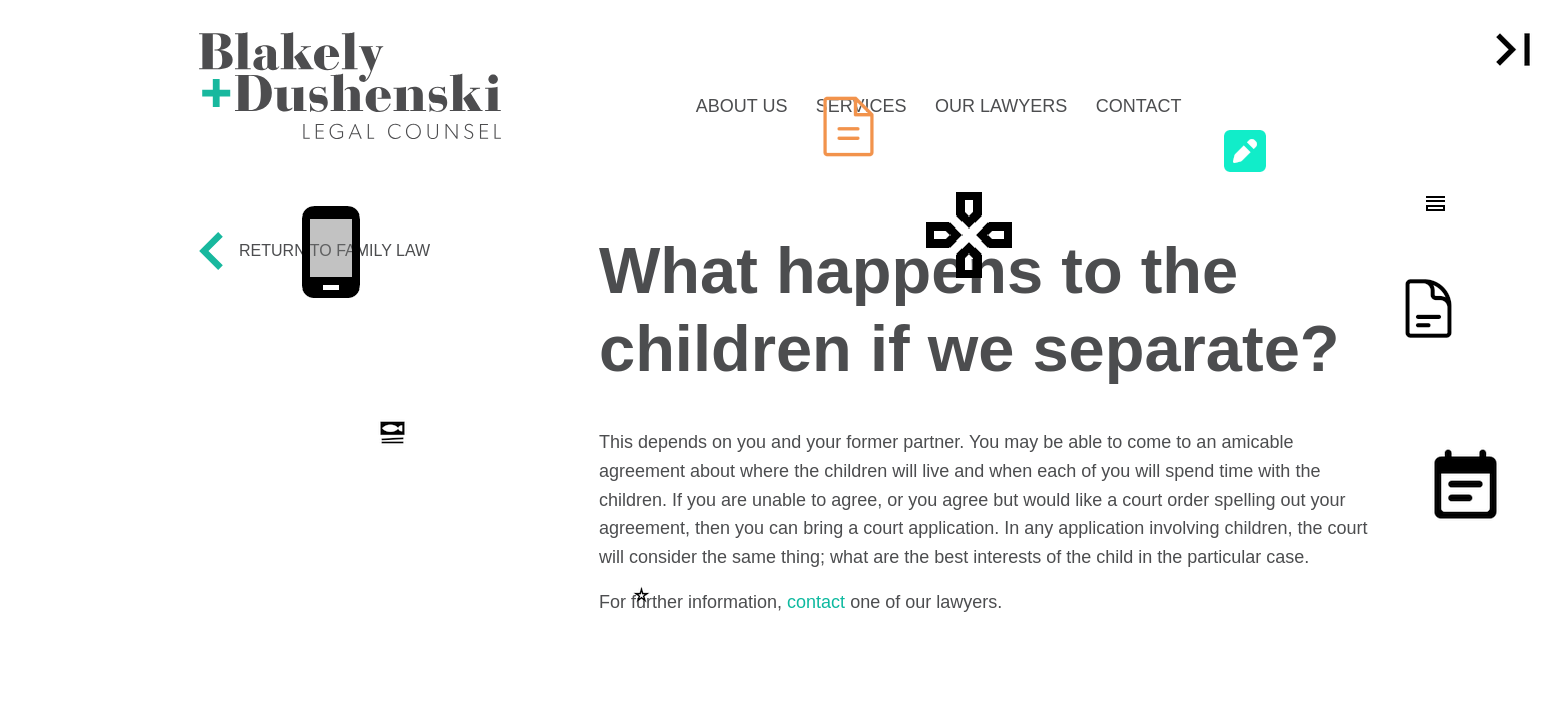  Describe the element at coordinates (1428, 308) in the screenshot. I see `view document details` at that location.